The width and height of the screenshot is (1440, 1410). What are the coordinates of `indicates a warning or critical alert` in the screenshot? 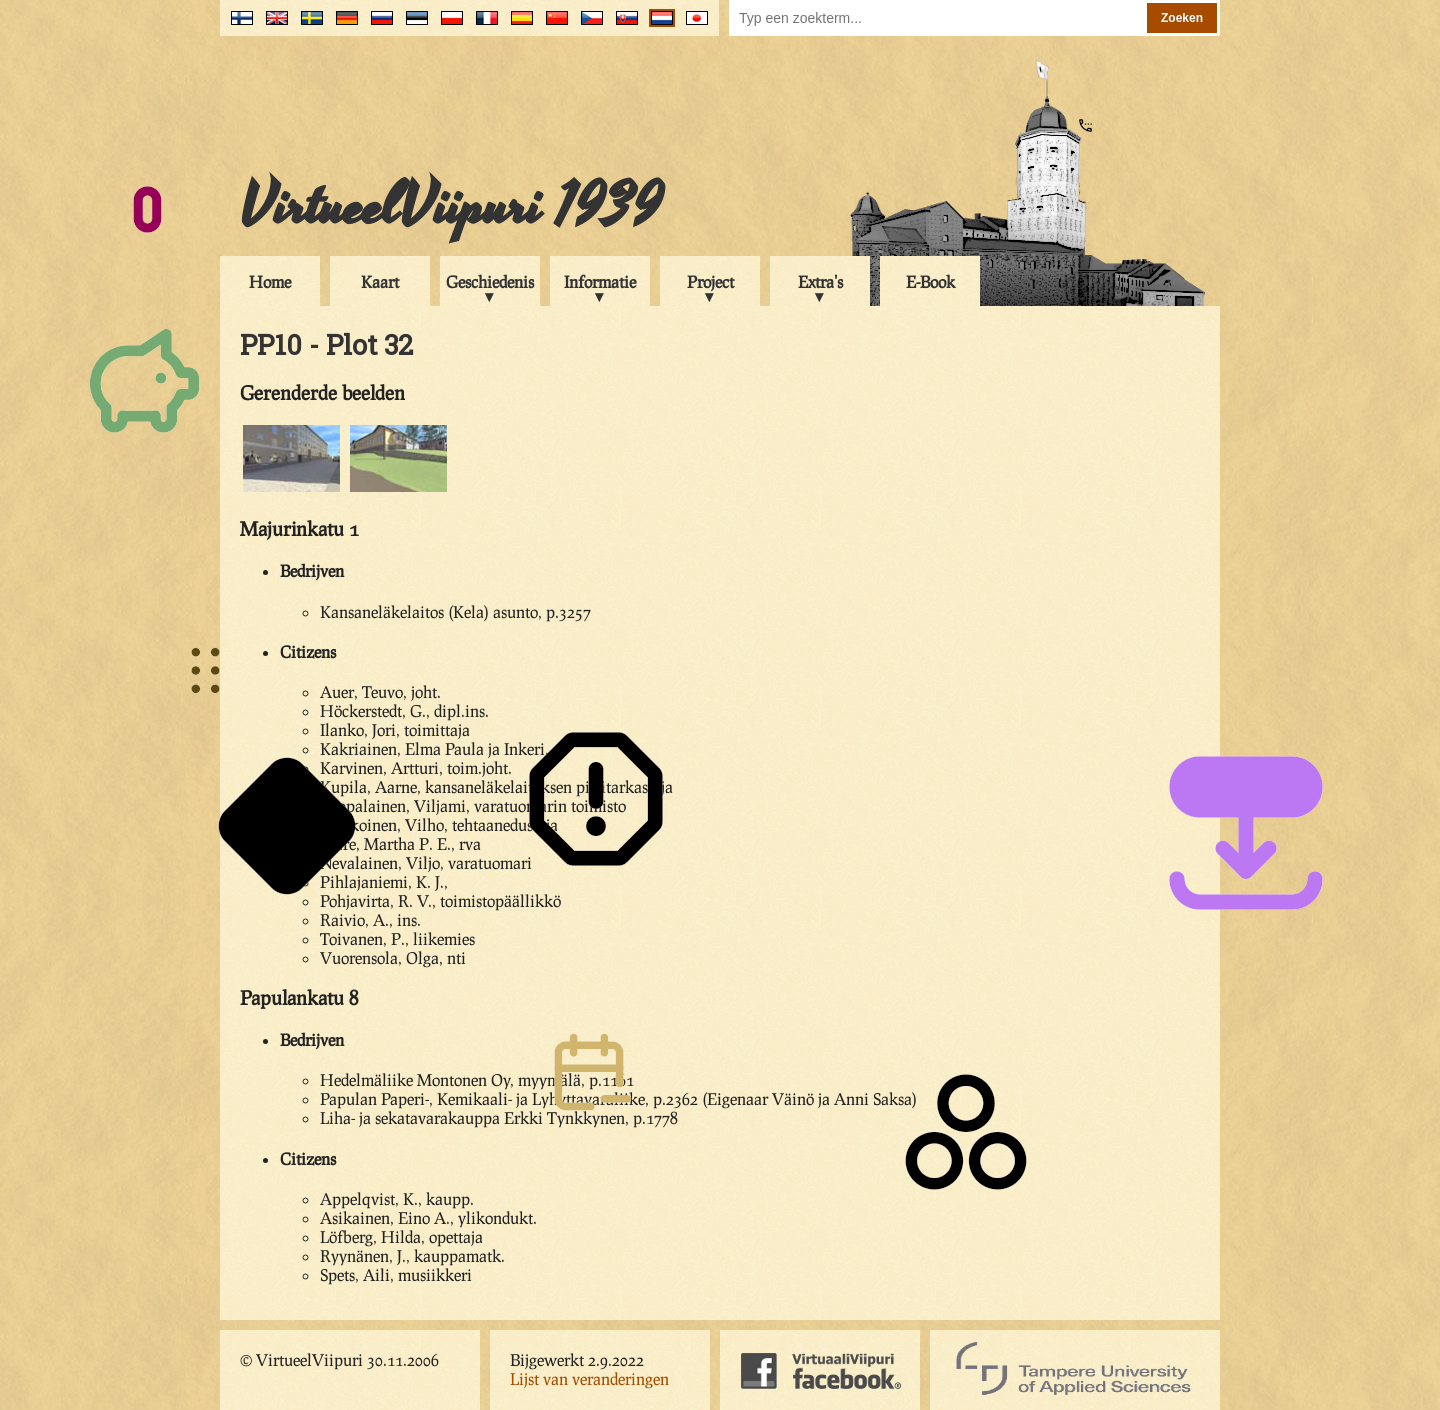 It's located at (596, 799).